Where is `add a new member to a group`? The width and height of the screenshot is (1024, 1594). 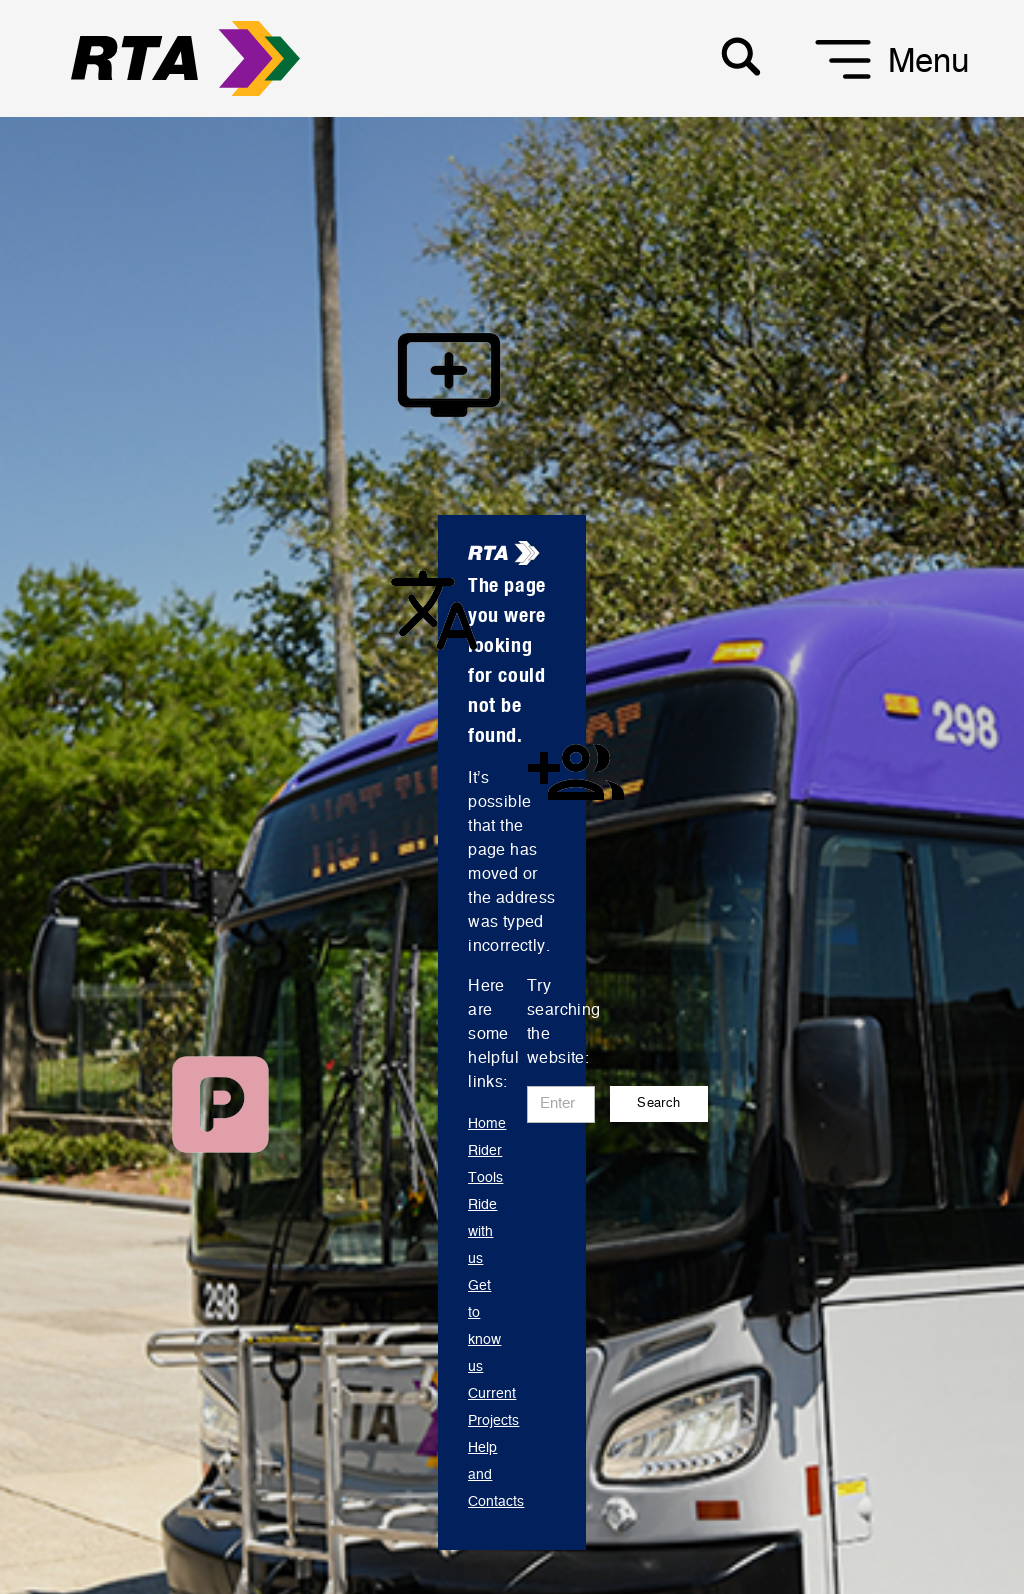 add a new member to a group is located at coordinates (576, 772).